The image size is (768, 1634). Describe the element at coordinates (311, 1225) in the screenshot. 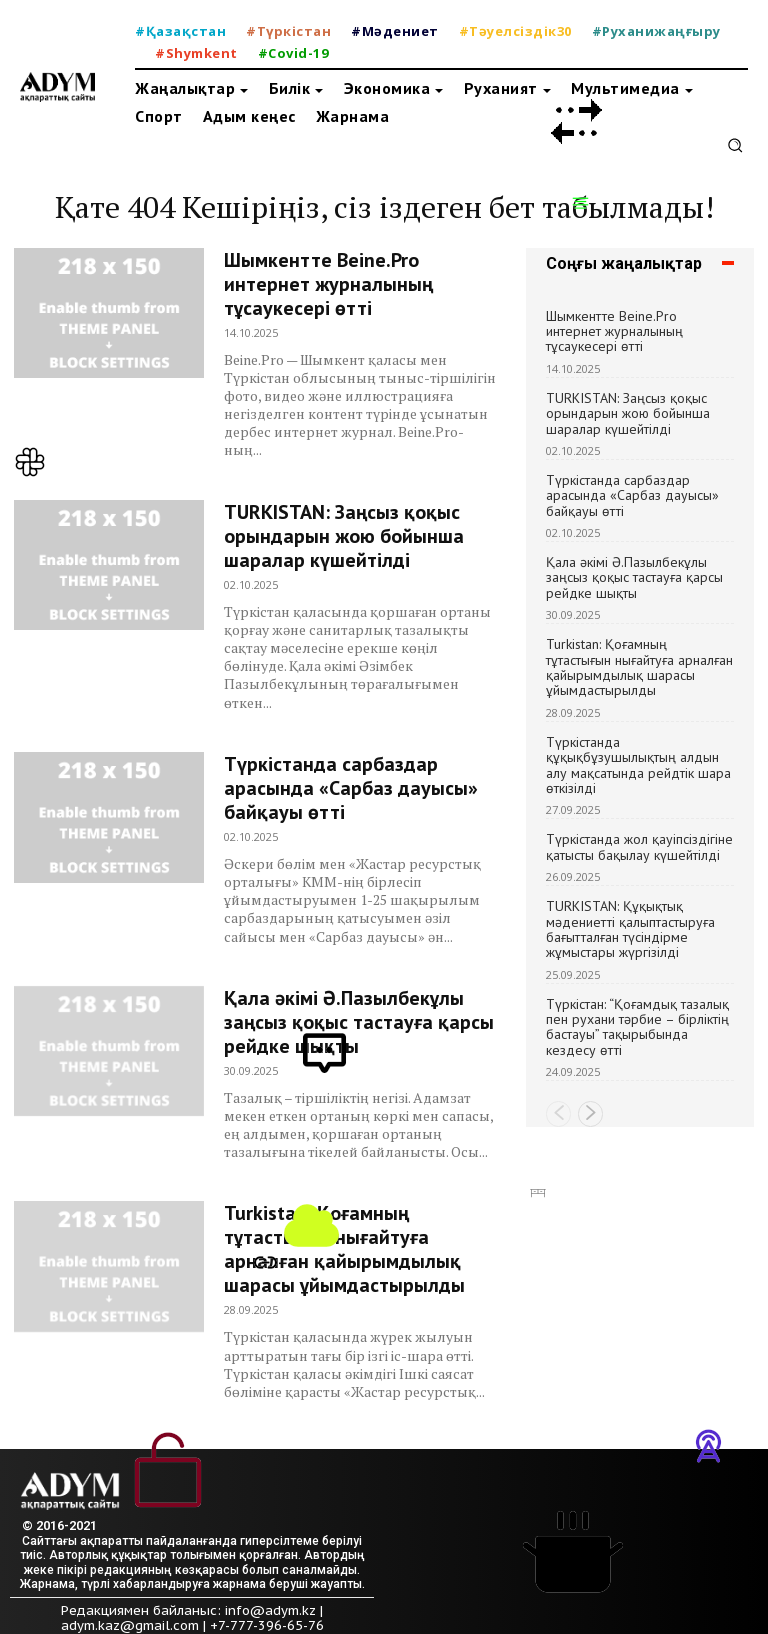

I see `access cloud storage` at that location.